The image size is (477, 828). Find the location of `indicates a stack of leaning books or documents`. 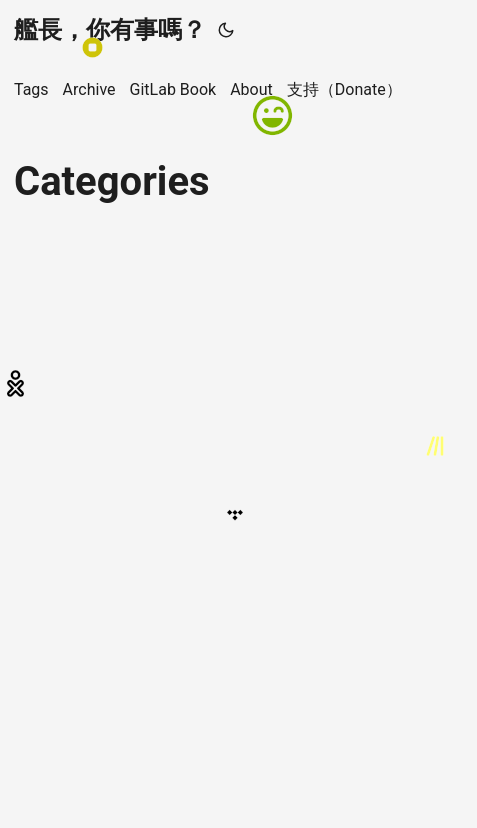

indicates a stack of leaning books or documents is located at coordinates (435, 446).